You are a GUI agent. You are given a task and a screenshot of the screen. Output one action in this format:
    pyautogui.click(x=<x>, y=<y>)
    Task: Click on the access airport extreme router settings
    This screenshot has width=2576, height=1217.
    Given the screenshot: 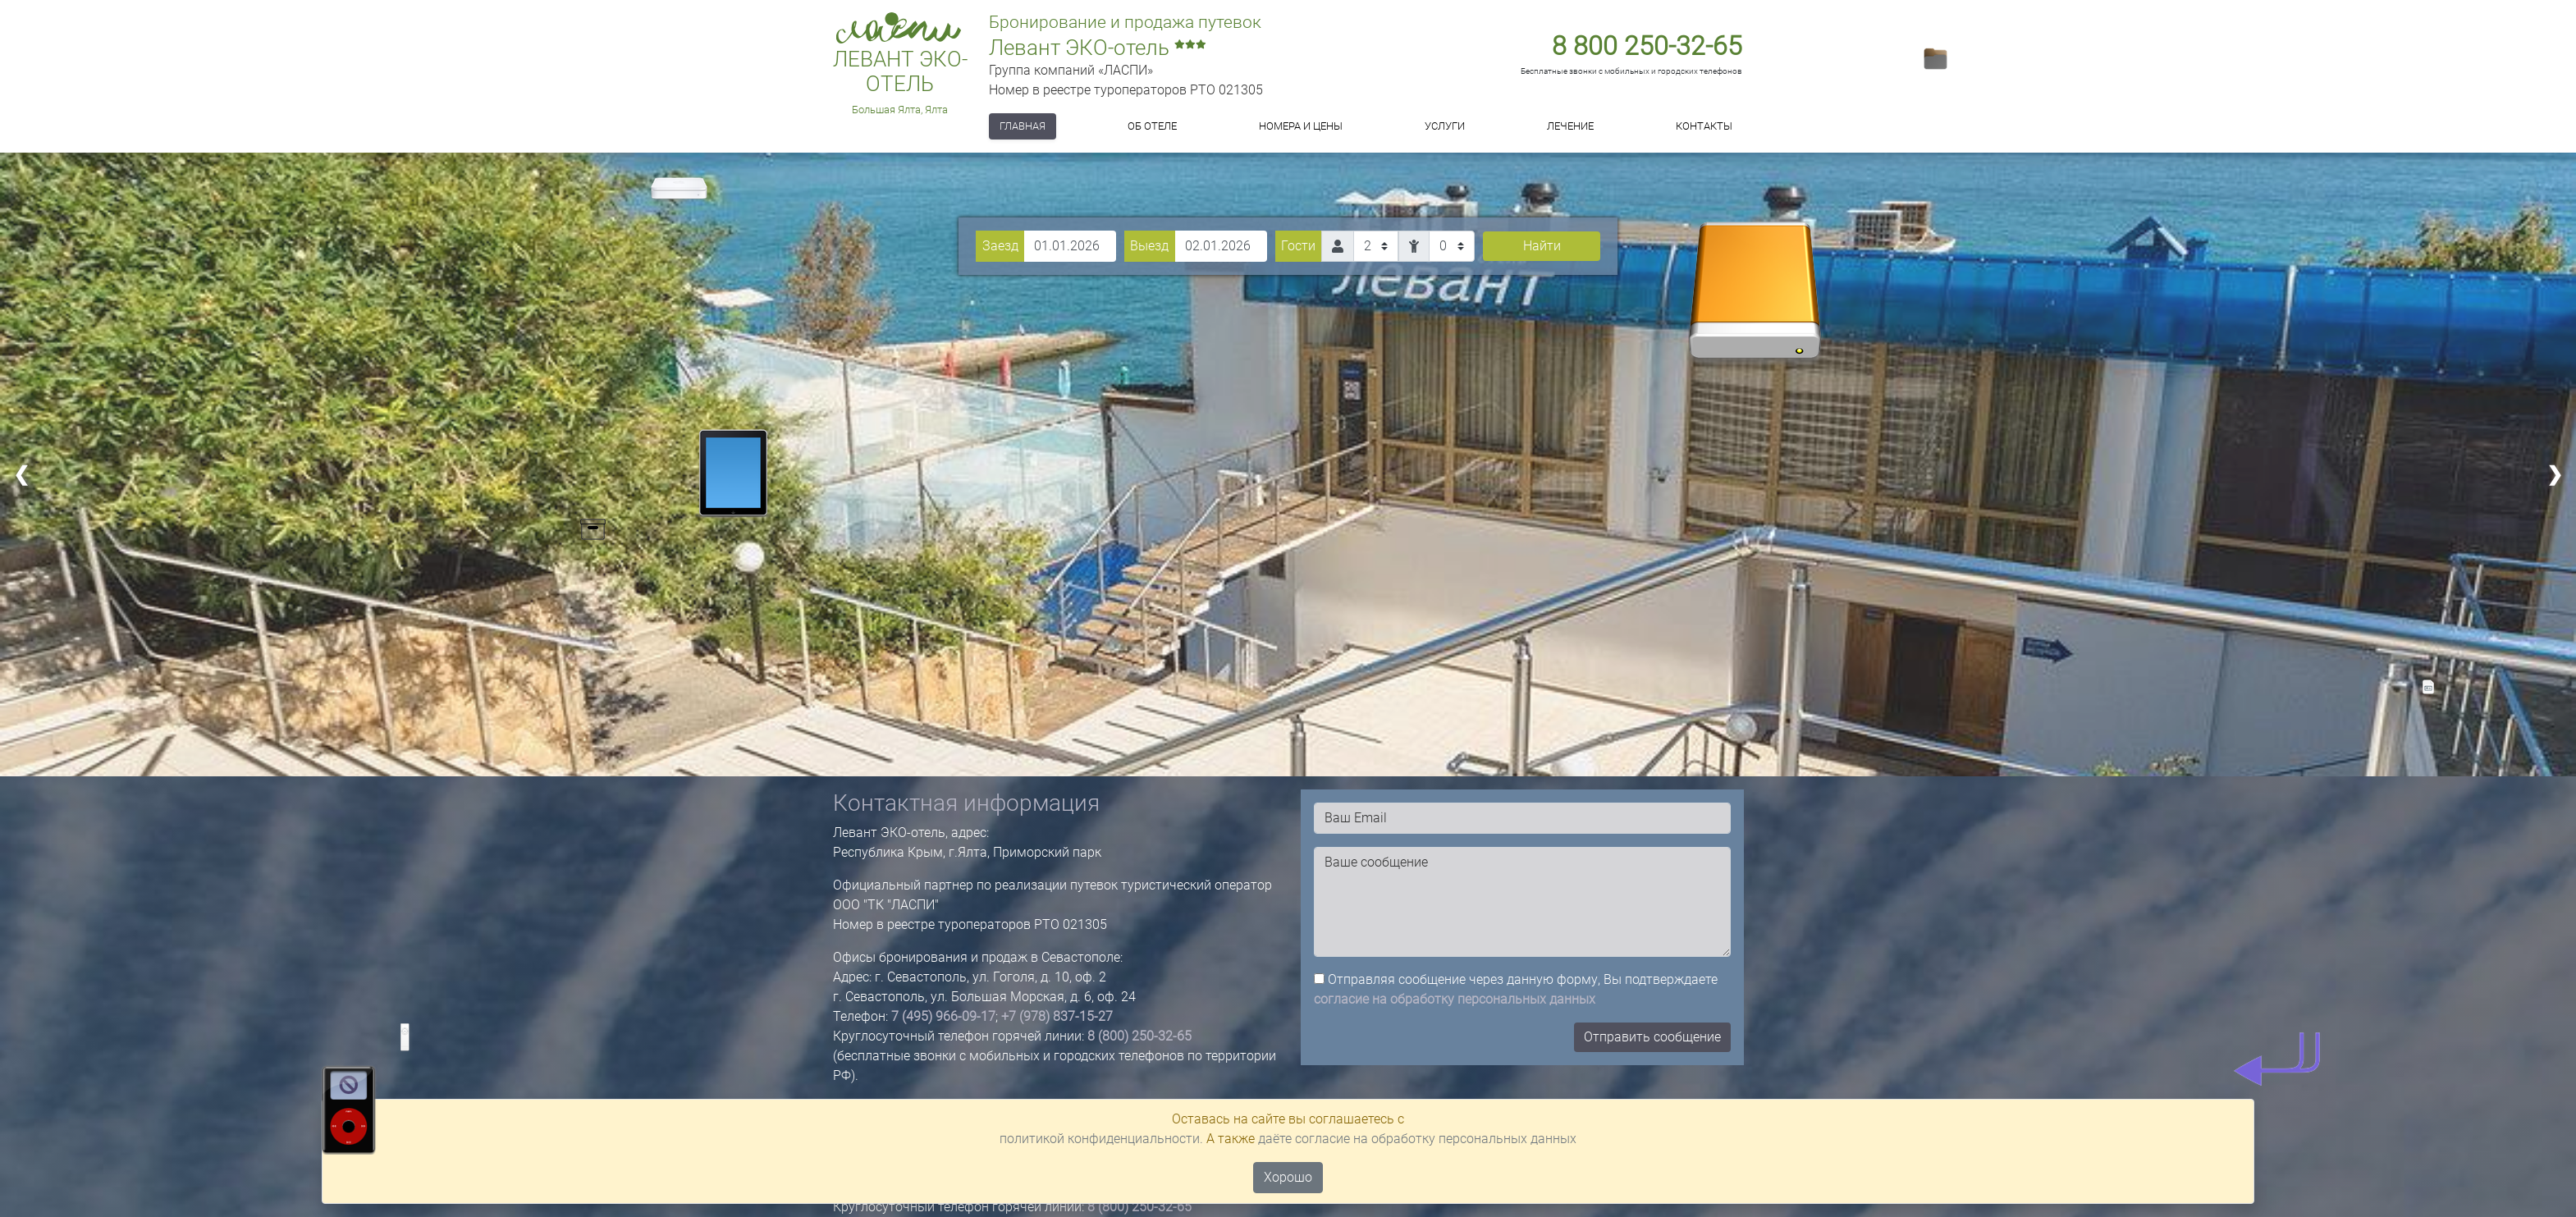 What is the action you would take?
    pyautogui.click(x=679, y=183)
    